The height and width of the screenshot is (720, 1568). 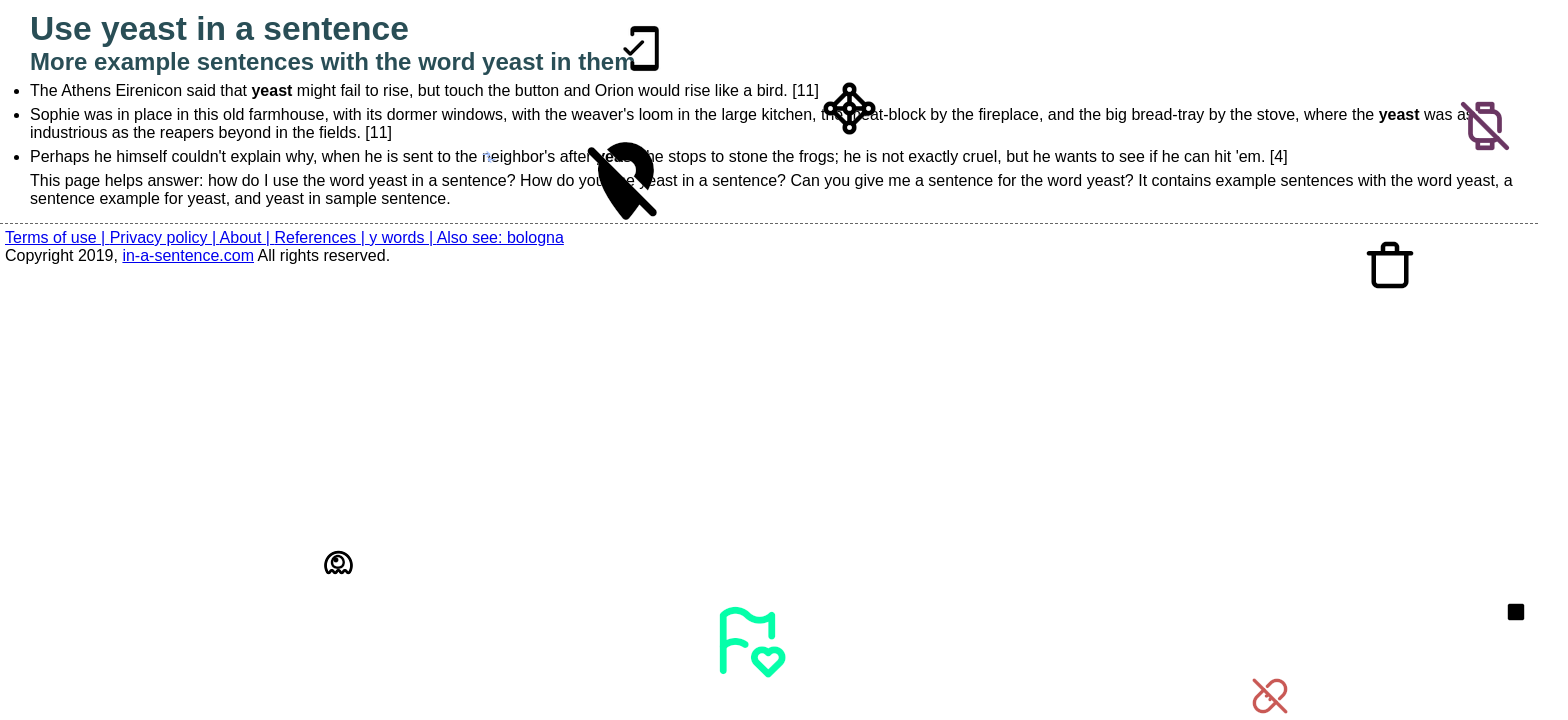 I want to click on smartwatch disconnected or unavailable, so click(x=1485, y=126).